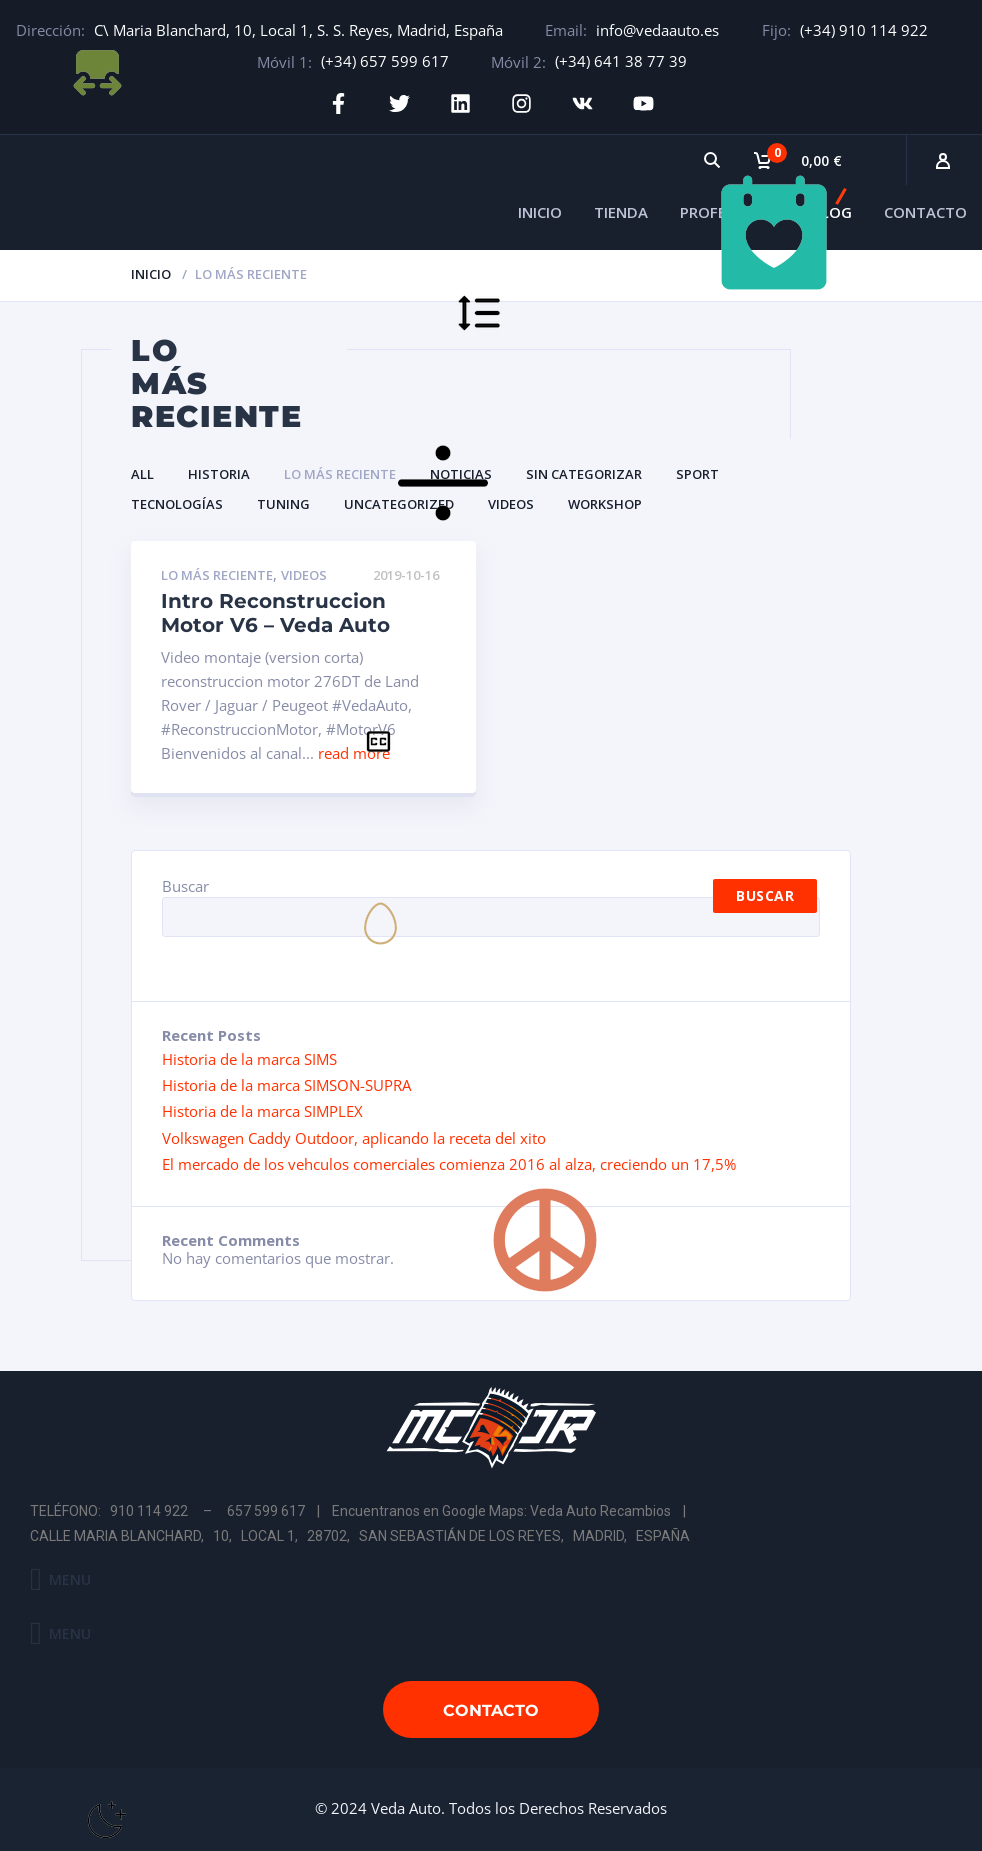 The image size is (982, 1851). What do you see at coordinates (479, 313) in the screenshot?
I see `adjust line spacing in text` at bounding box center [479, 313].